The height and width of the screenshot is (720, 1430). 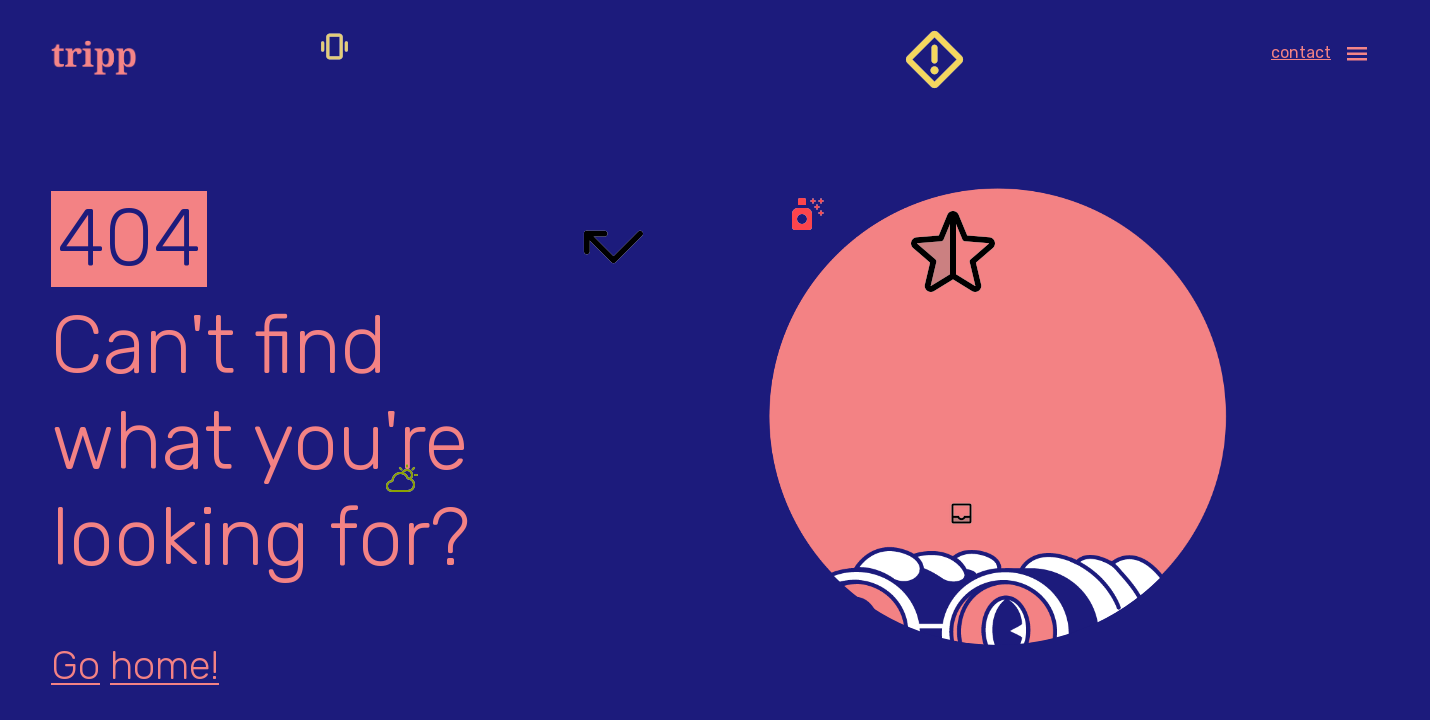 I want to click on go back or return to previous step, so click(x=613, y=245).